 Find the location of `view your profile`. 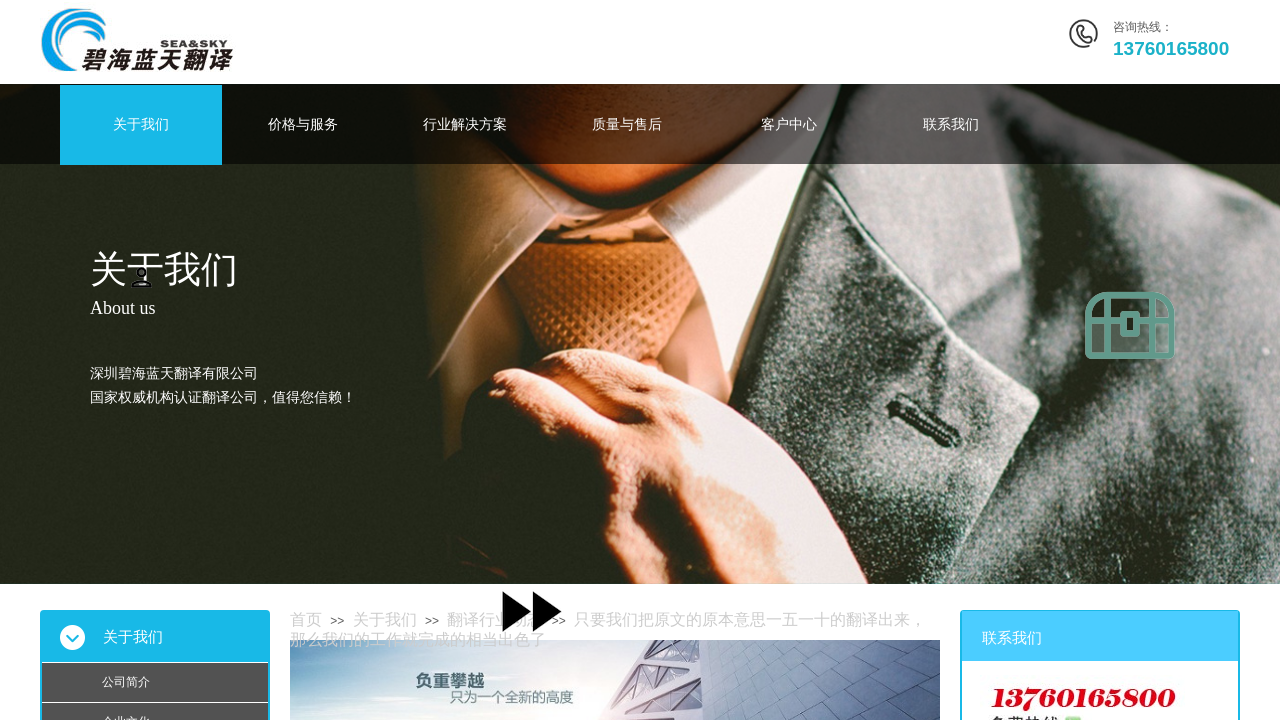

view your profile is located at coordinates (141, 277).